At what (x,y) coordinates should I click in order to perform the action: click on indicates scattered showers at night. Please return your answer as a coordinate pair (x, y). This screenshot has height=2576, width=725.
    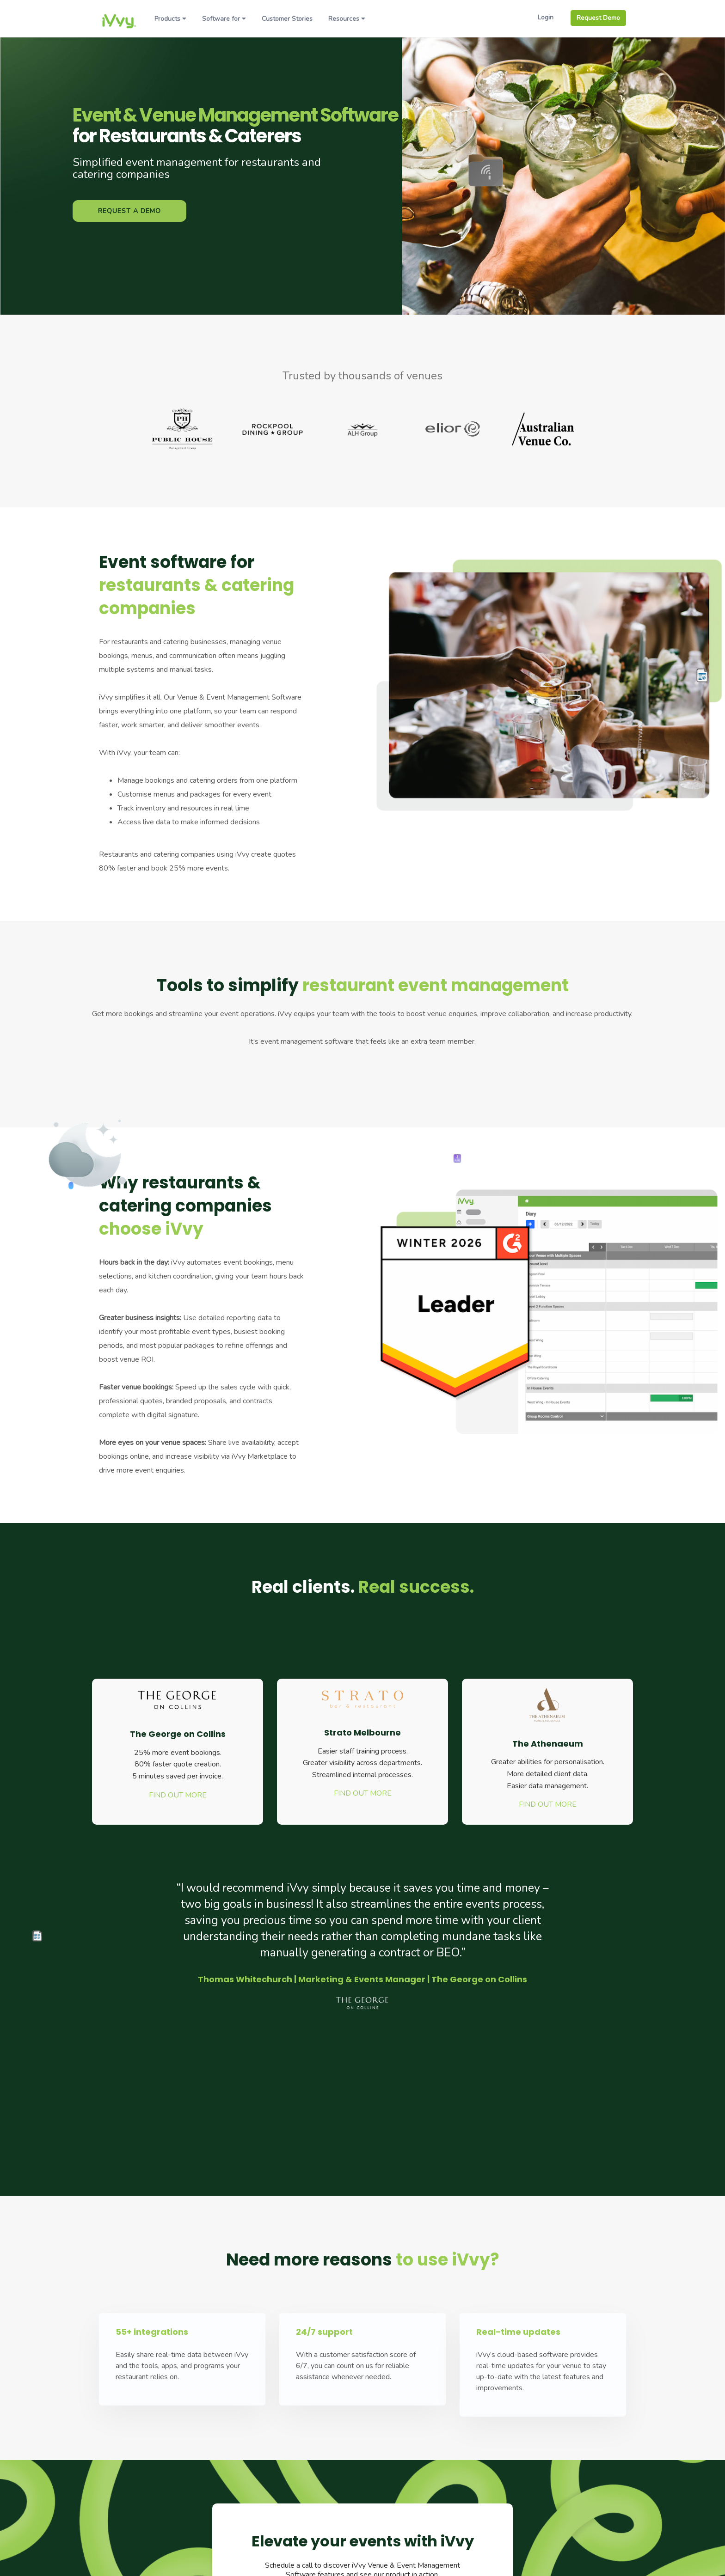
    Looking at the image, I should click on (87, 1154).